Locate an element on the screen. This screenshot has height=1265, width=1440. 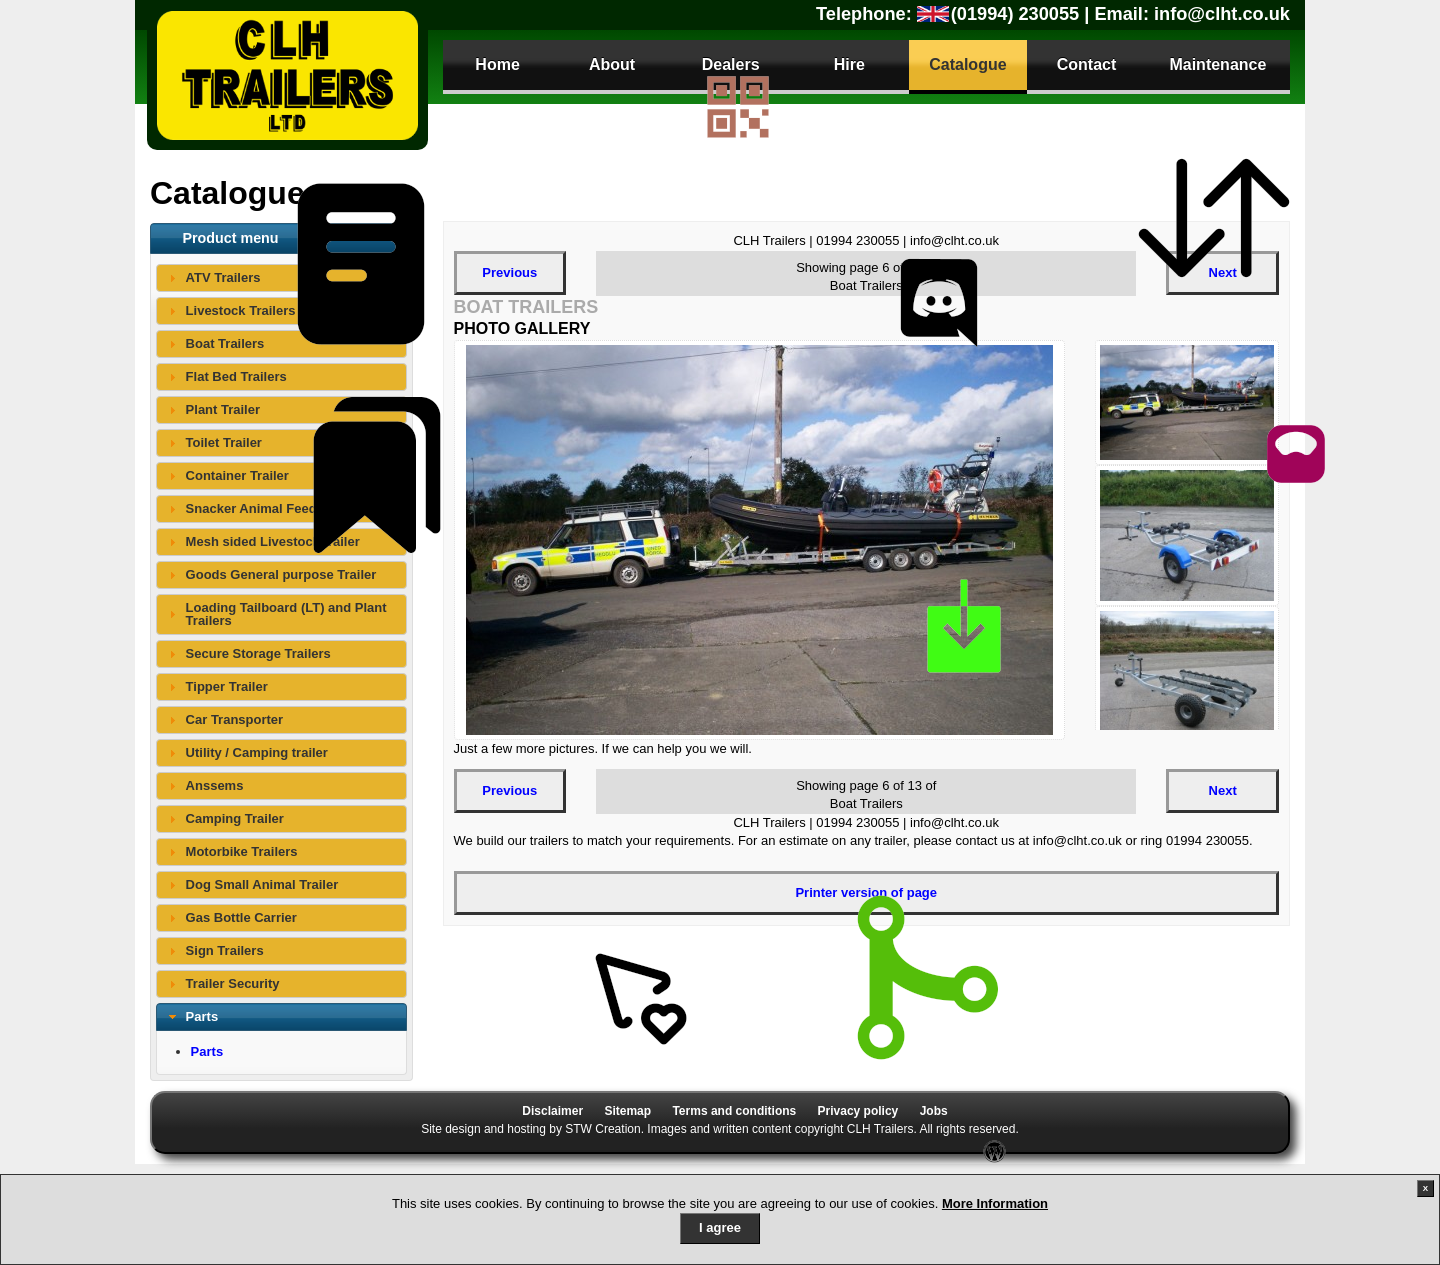
download a file to your device is located at coordinates (964, 626).